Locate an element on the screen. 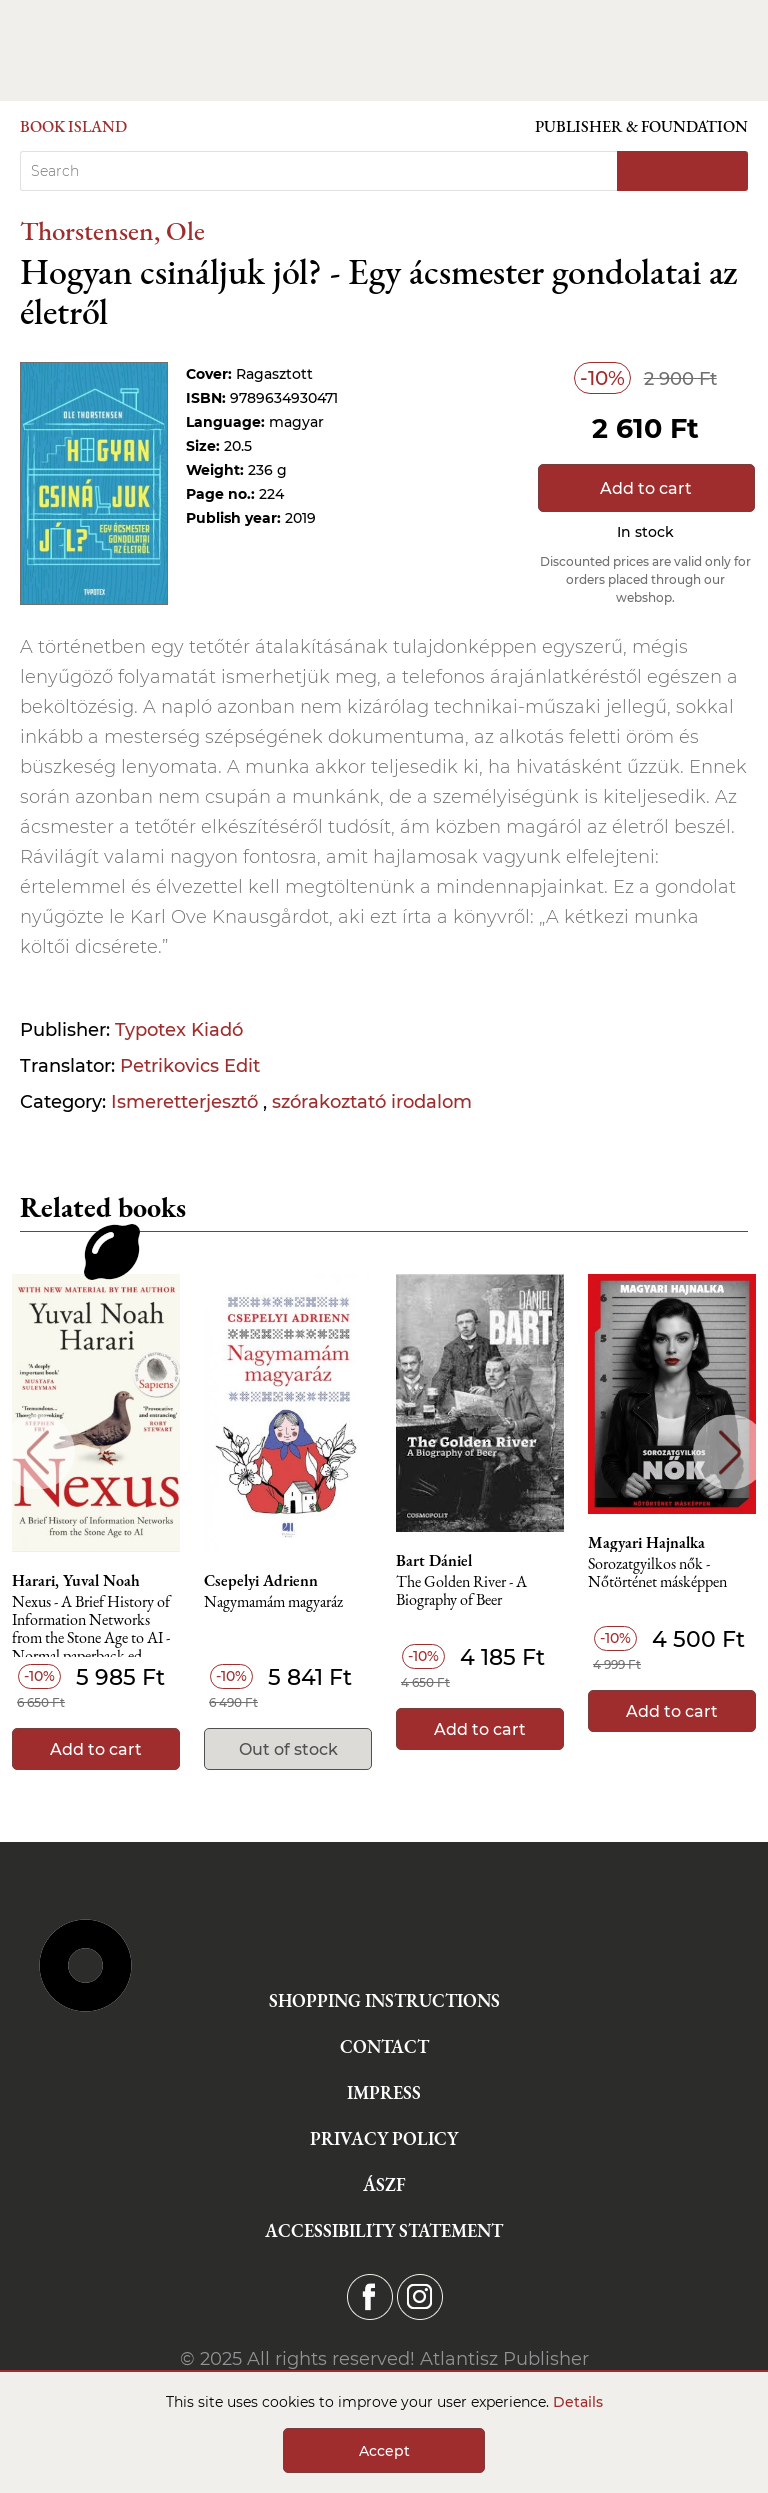 This screenshot has width=768, height=2493. indicates a selected radio button option is located at coordinates (85, 1965).